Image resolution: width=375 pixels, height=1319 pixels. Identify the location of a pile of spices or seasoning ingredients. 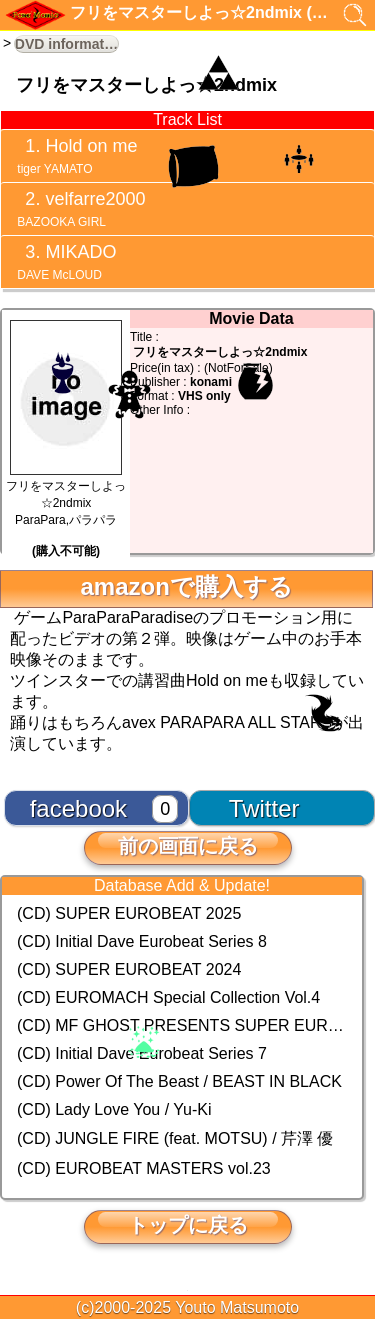
(144, 1042).